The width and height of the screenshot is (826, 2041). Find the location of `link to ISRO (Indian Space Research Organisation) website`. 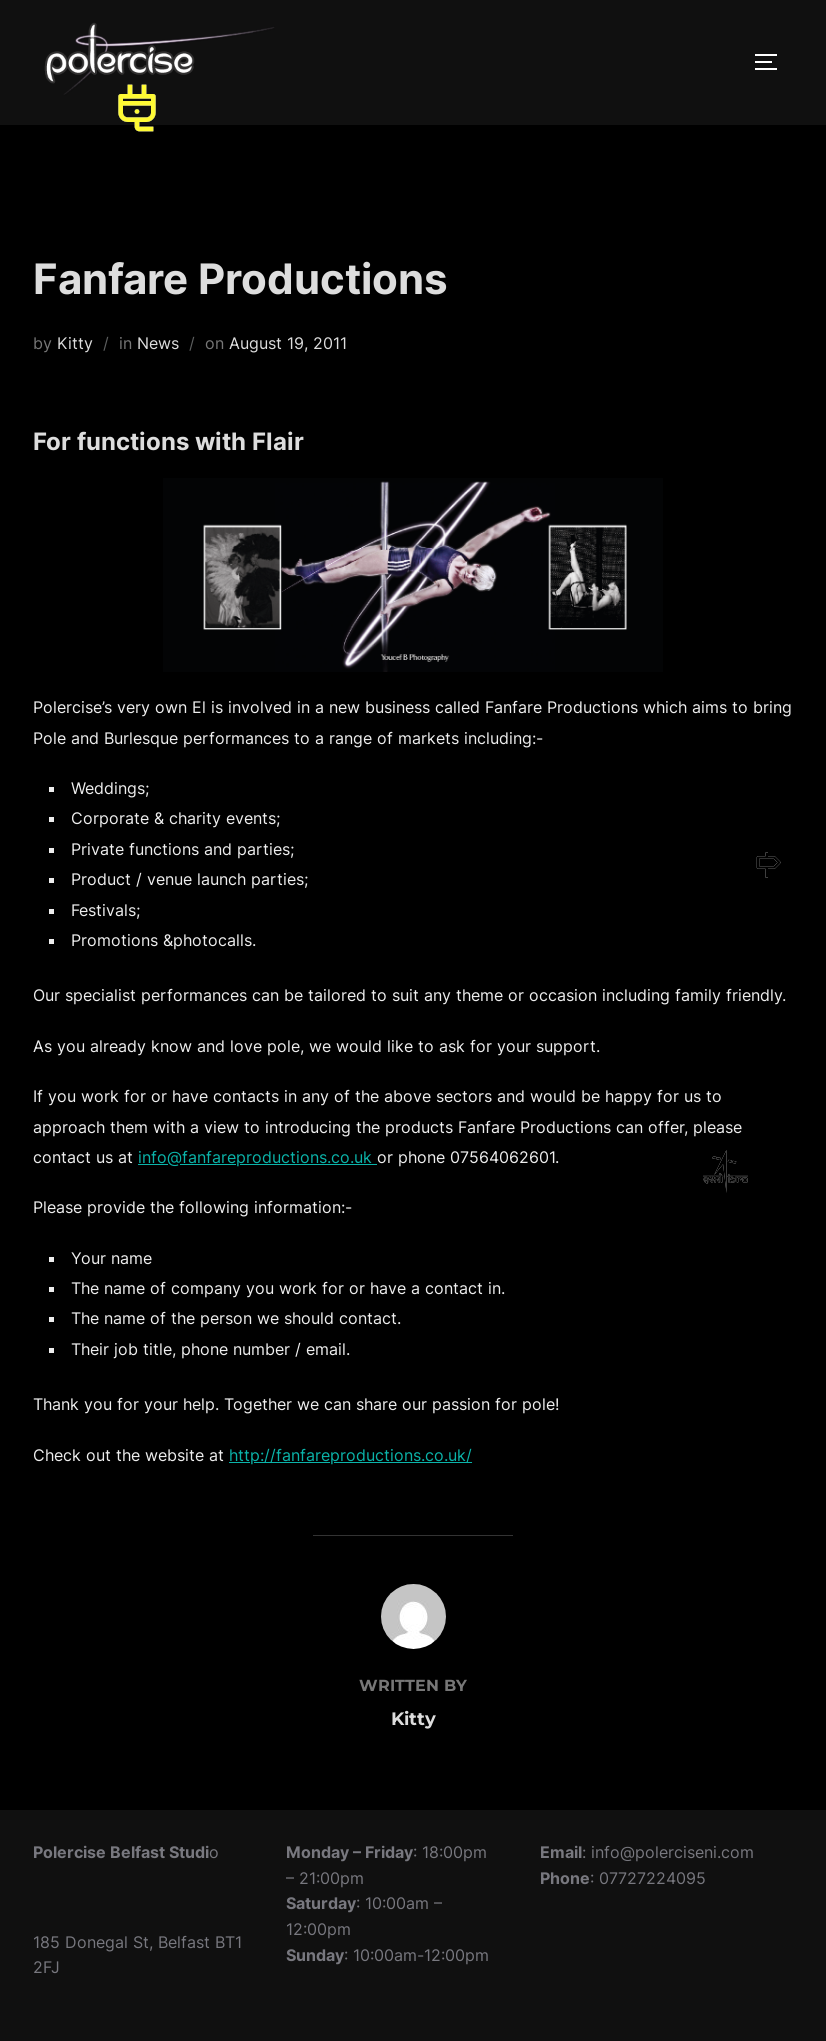

link to ISRO (Indian Space Research Organisation) website is located at coordinates (725, 1171).